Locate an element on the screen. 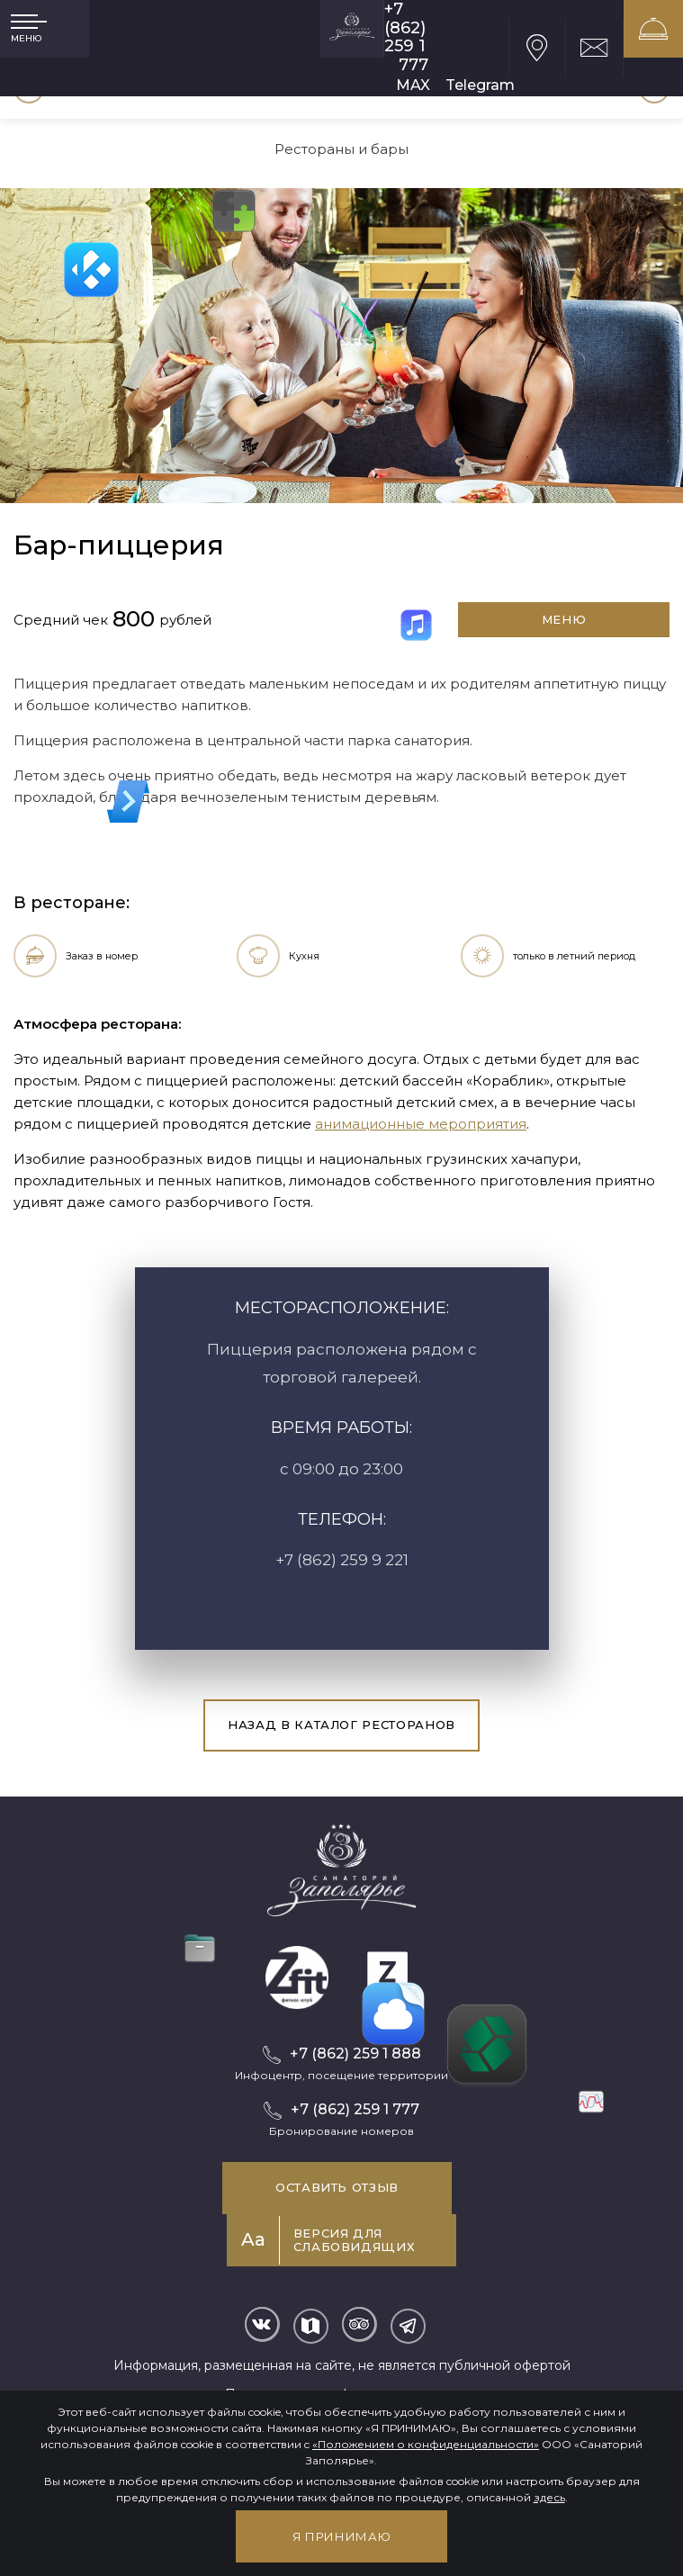 The width and height of the screenshot is (683, 2576). open cachyos pi application is located at coordinates (487, 2044).